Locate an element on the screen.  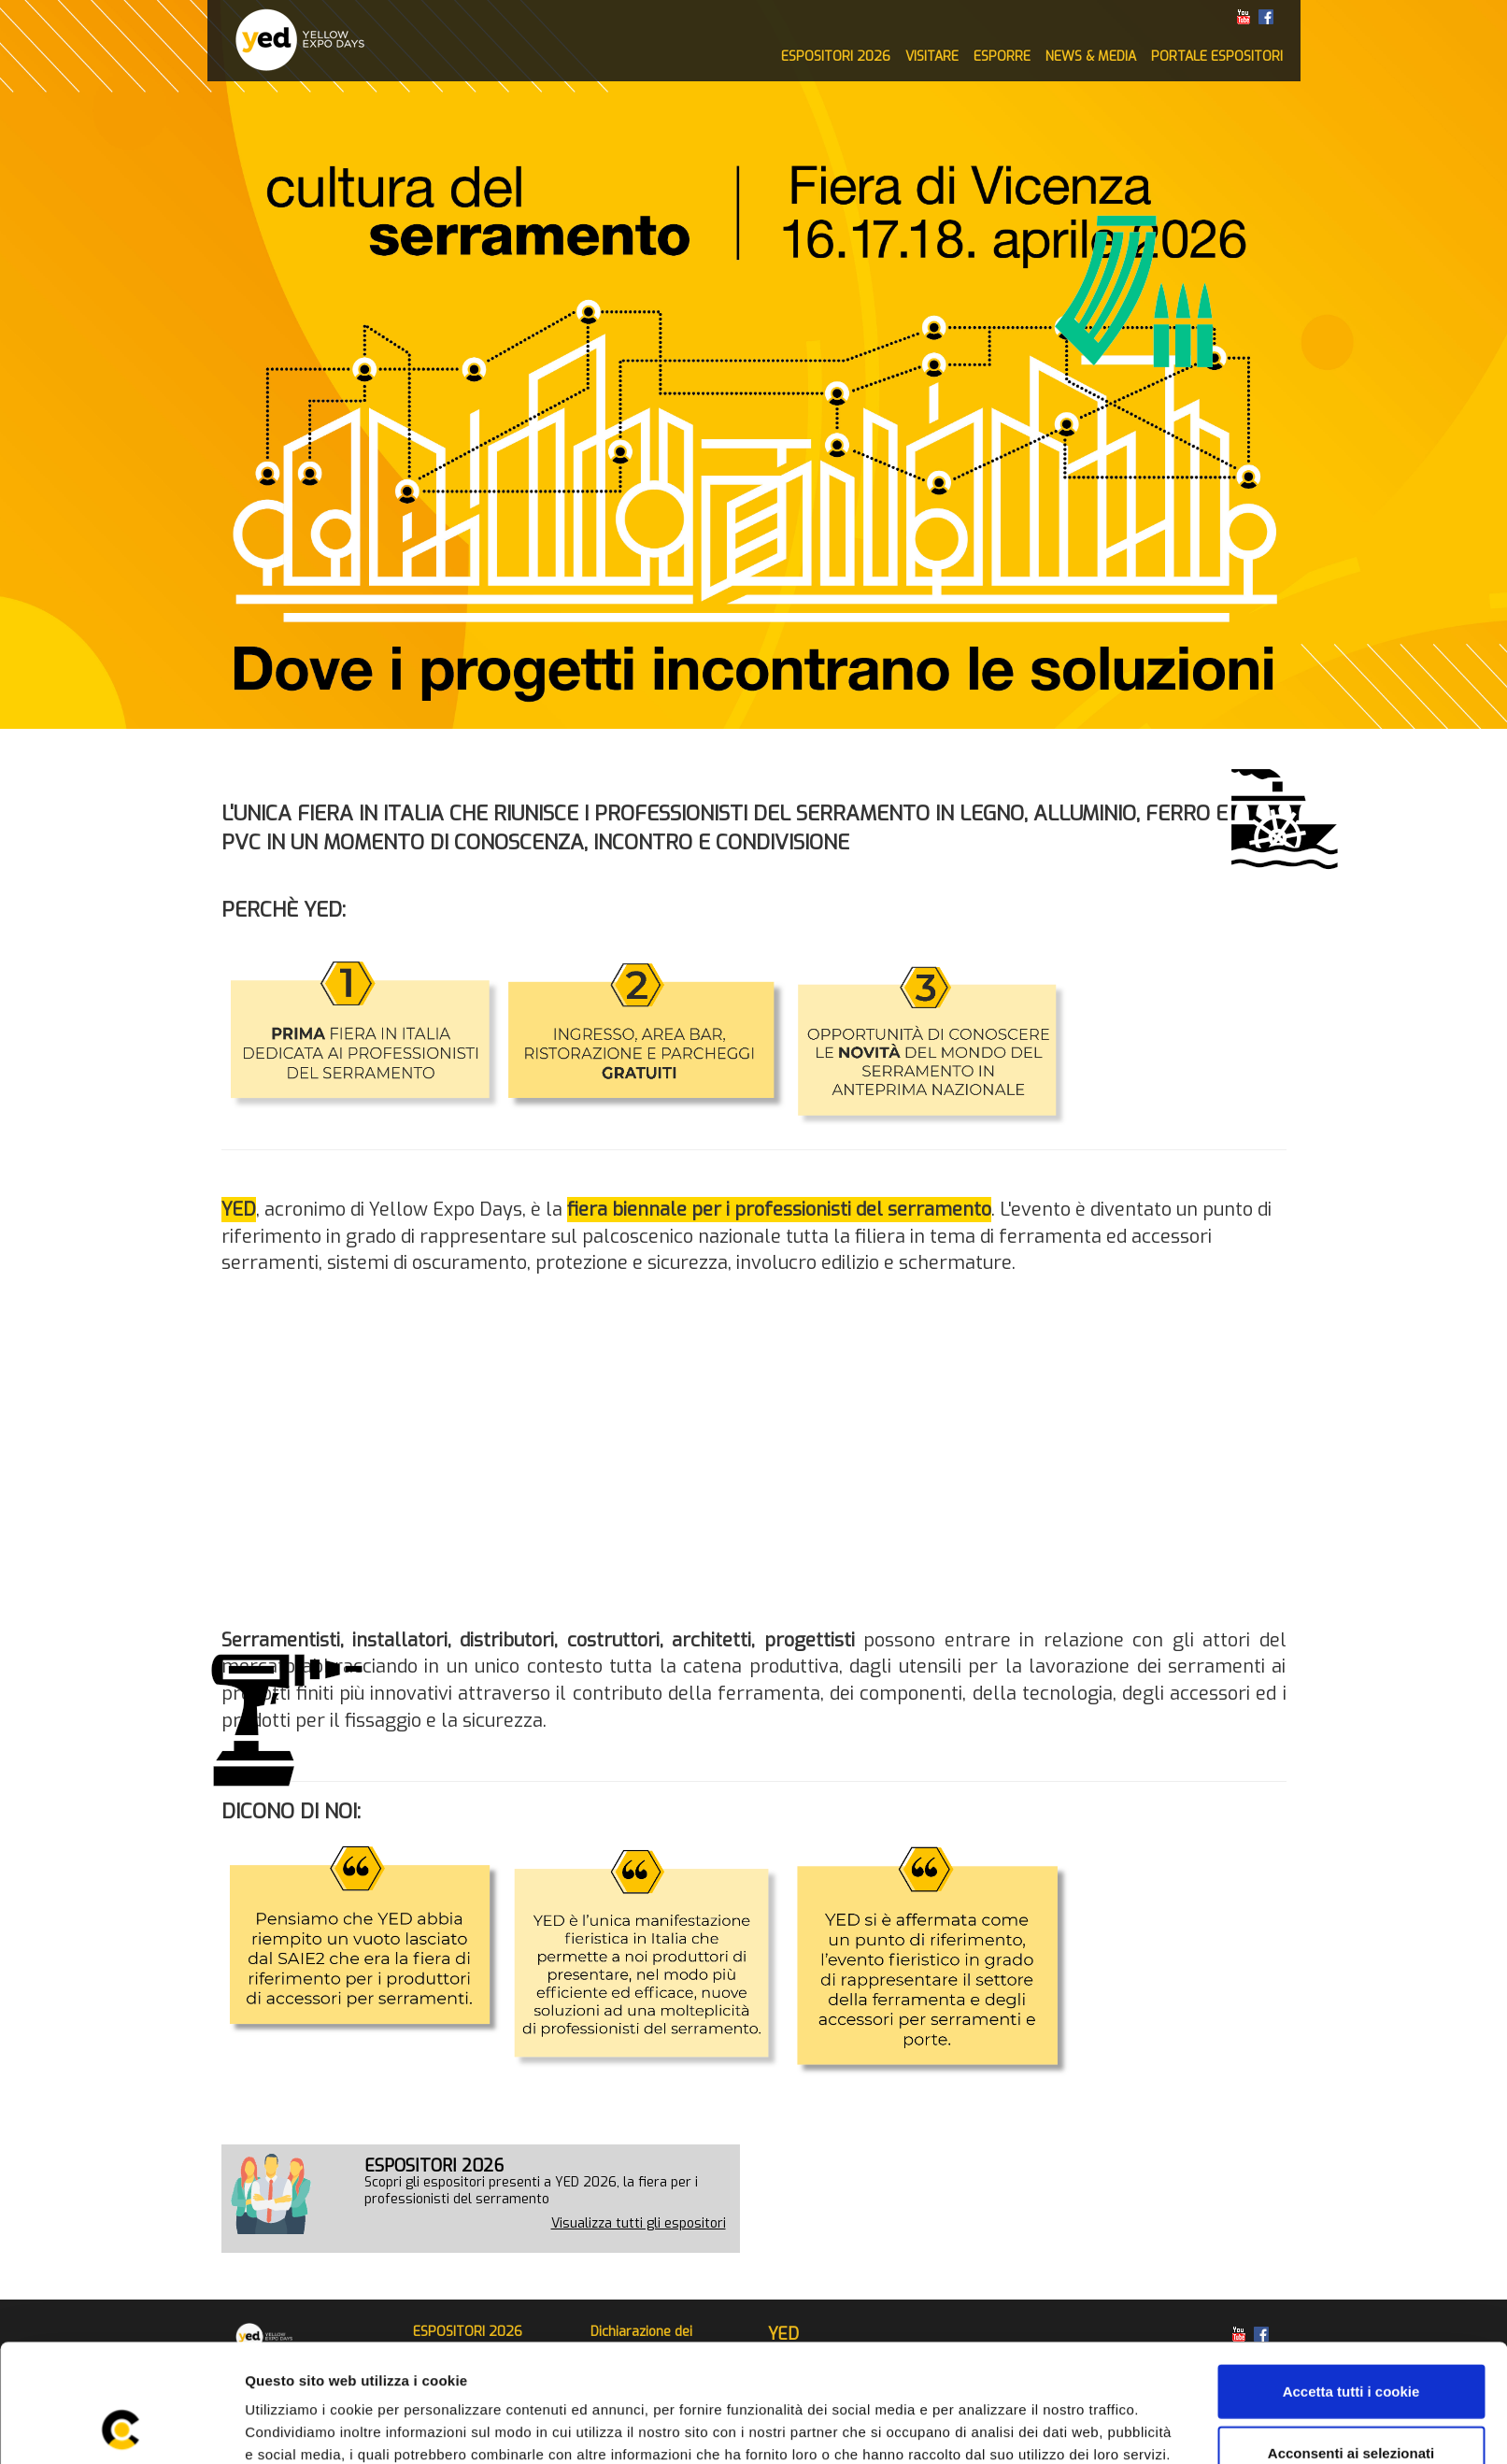
navigate to riverboat or steamship tours is located at coordinates (1285, 822).